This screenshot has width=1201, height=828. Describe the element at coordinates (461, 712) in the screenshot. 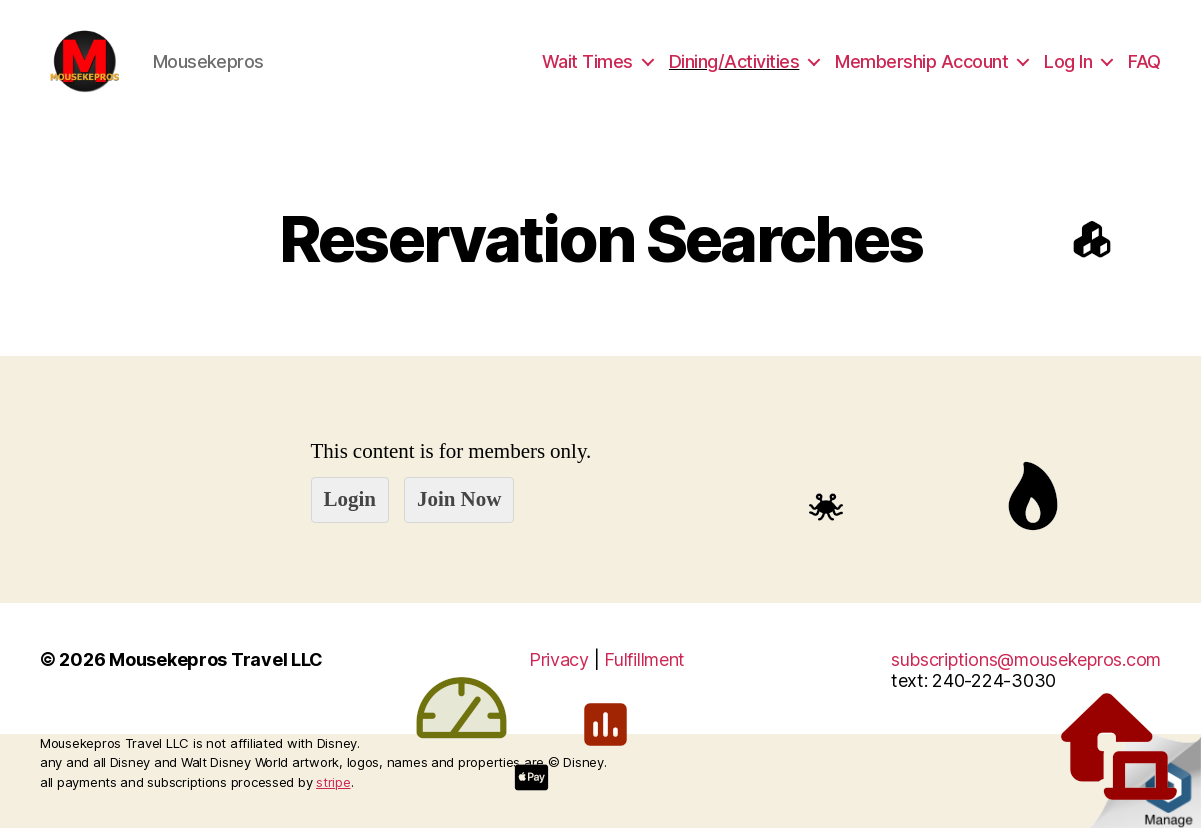

I see `view performance or speed metrics` at that location.